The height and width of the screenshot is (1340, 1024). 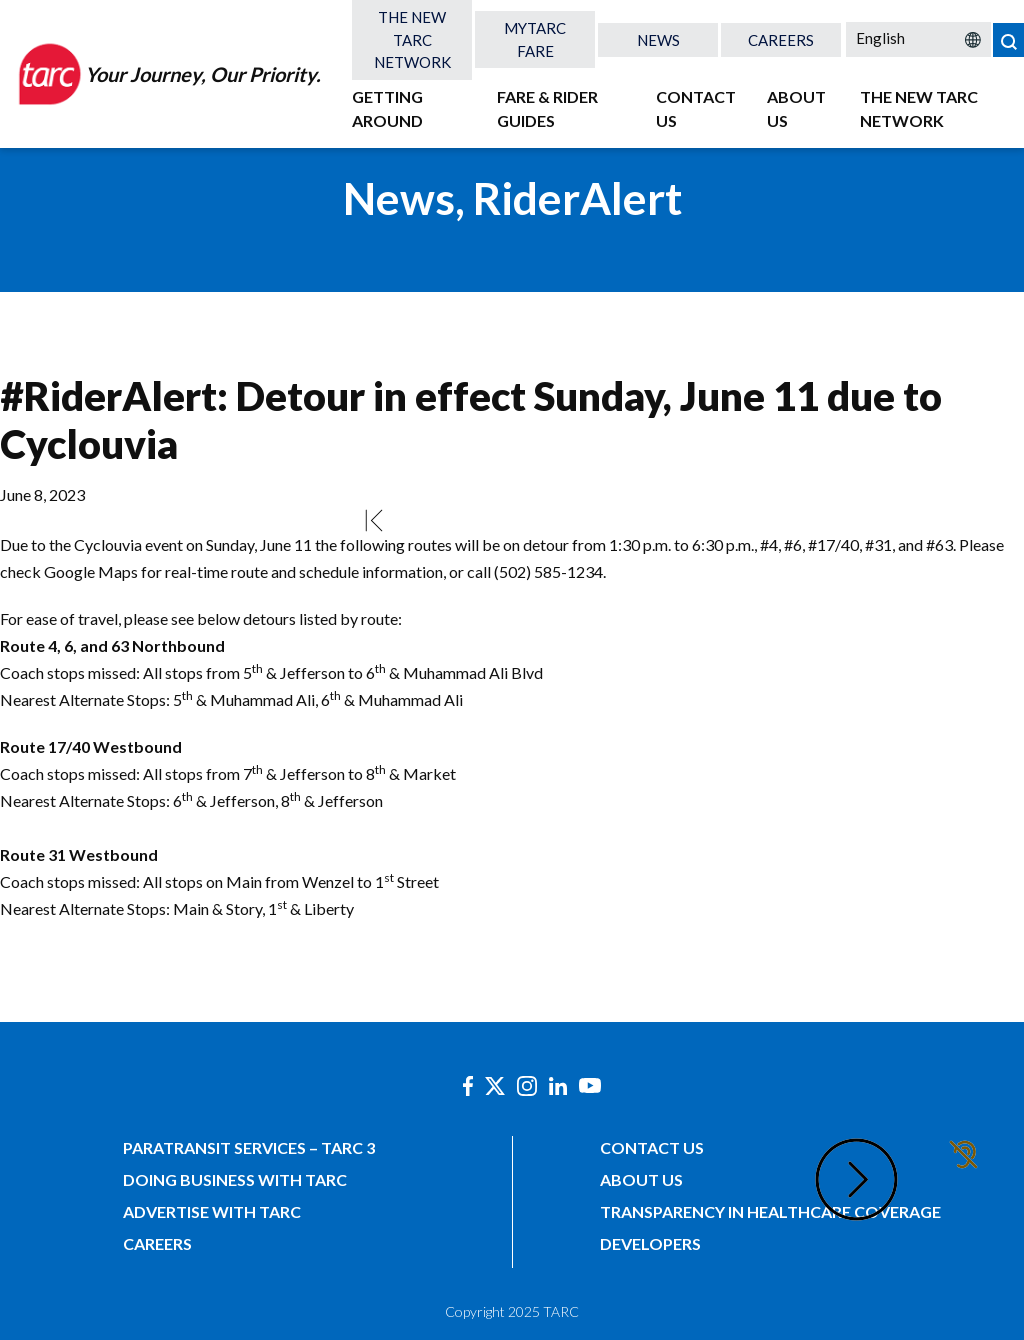 I want to click on mute audio or disable listening, so click(x=963, y=1154).